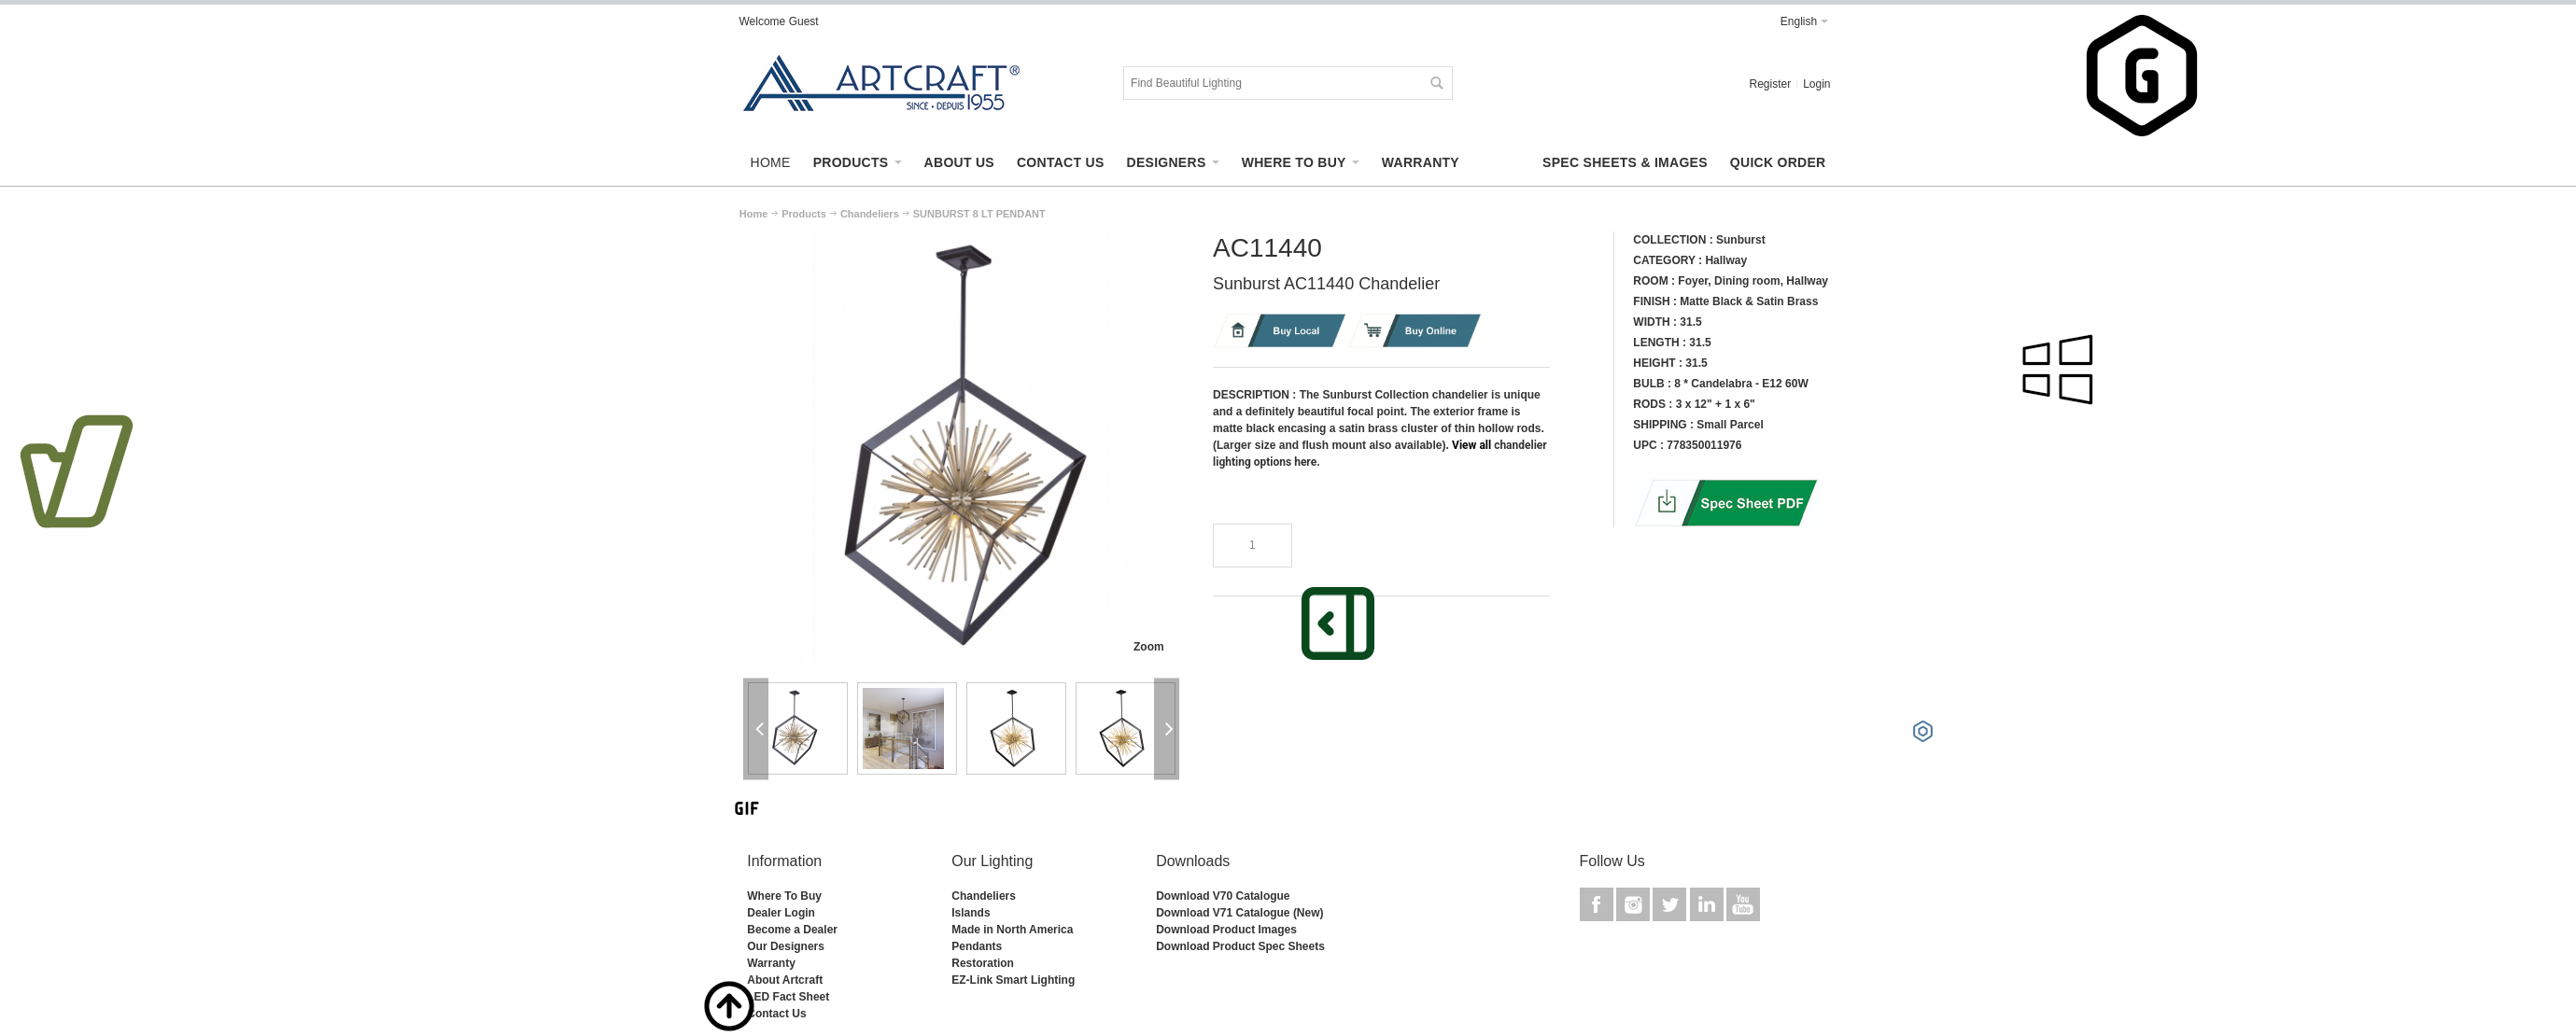 The image size is (2576, 1036). What do you see at coordinates (1338, 623) in the screenshot?
I see `expand the right sidebar panel` at bounding box center [1338, 623].